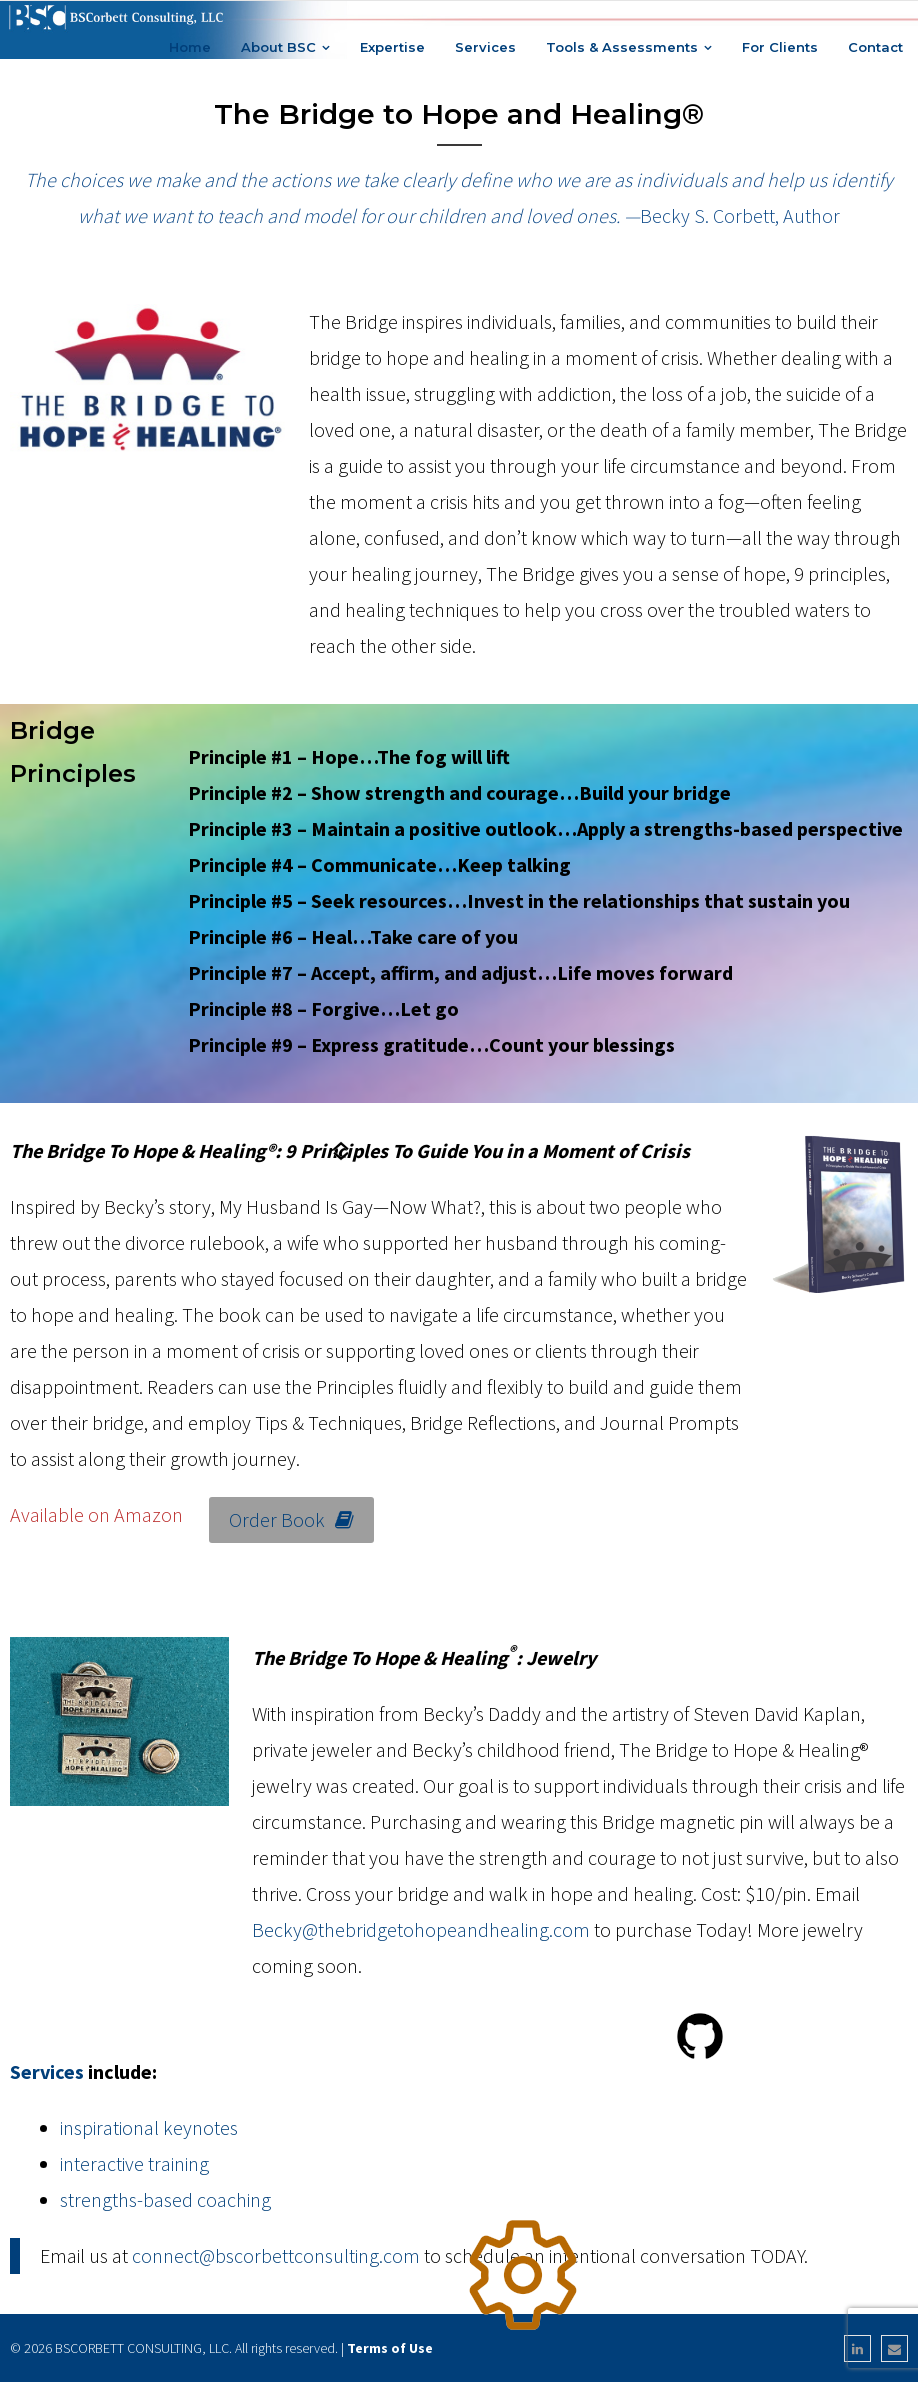  I want to click on access app settings, so click(523, 2275).